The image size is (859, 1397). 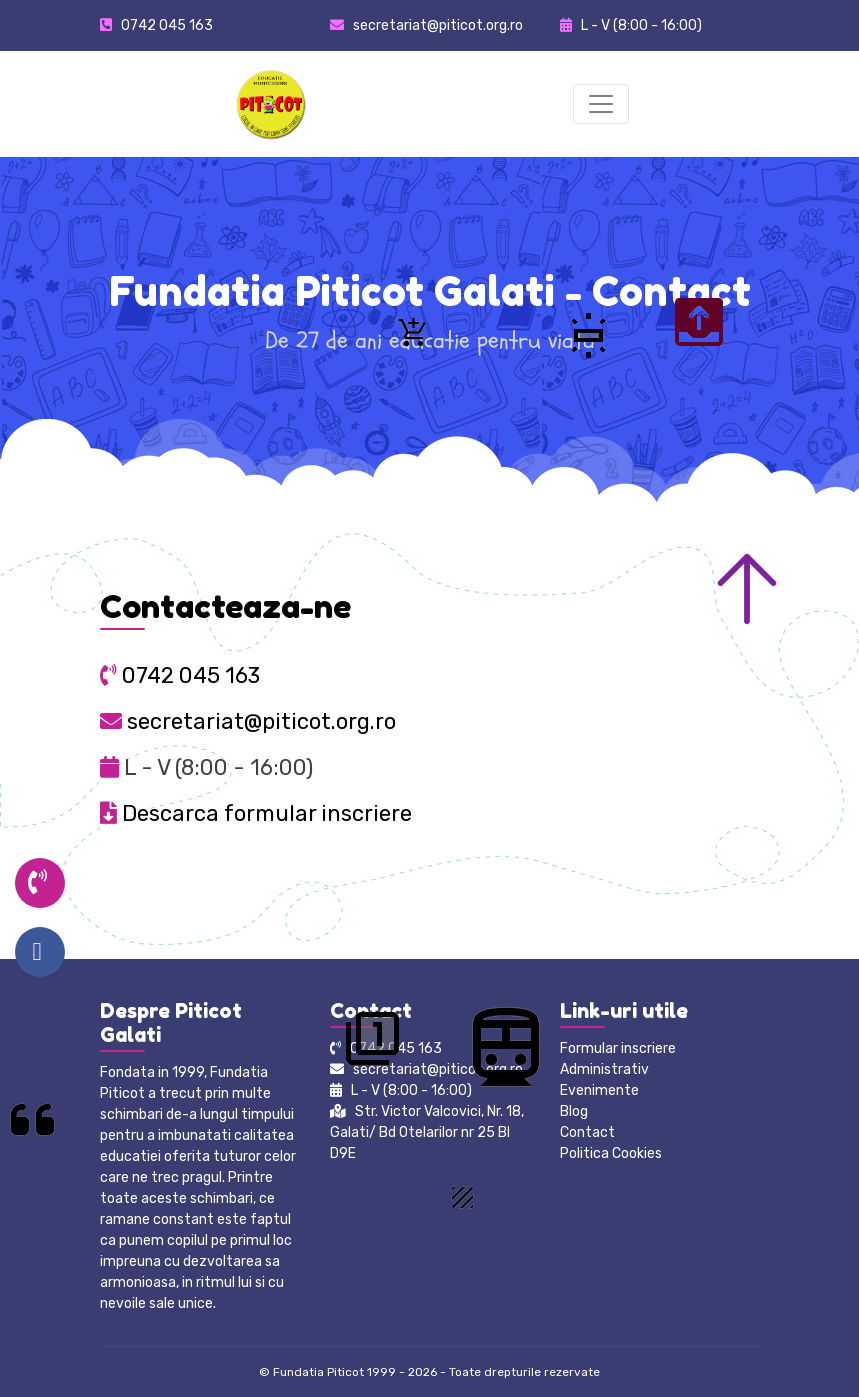 What do you see at coordinates (413, 332) in the screenshot?
I see `add item to shopping cart` at bounding box center [413, 332].